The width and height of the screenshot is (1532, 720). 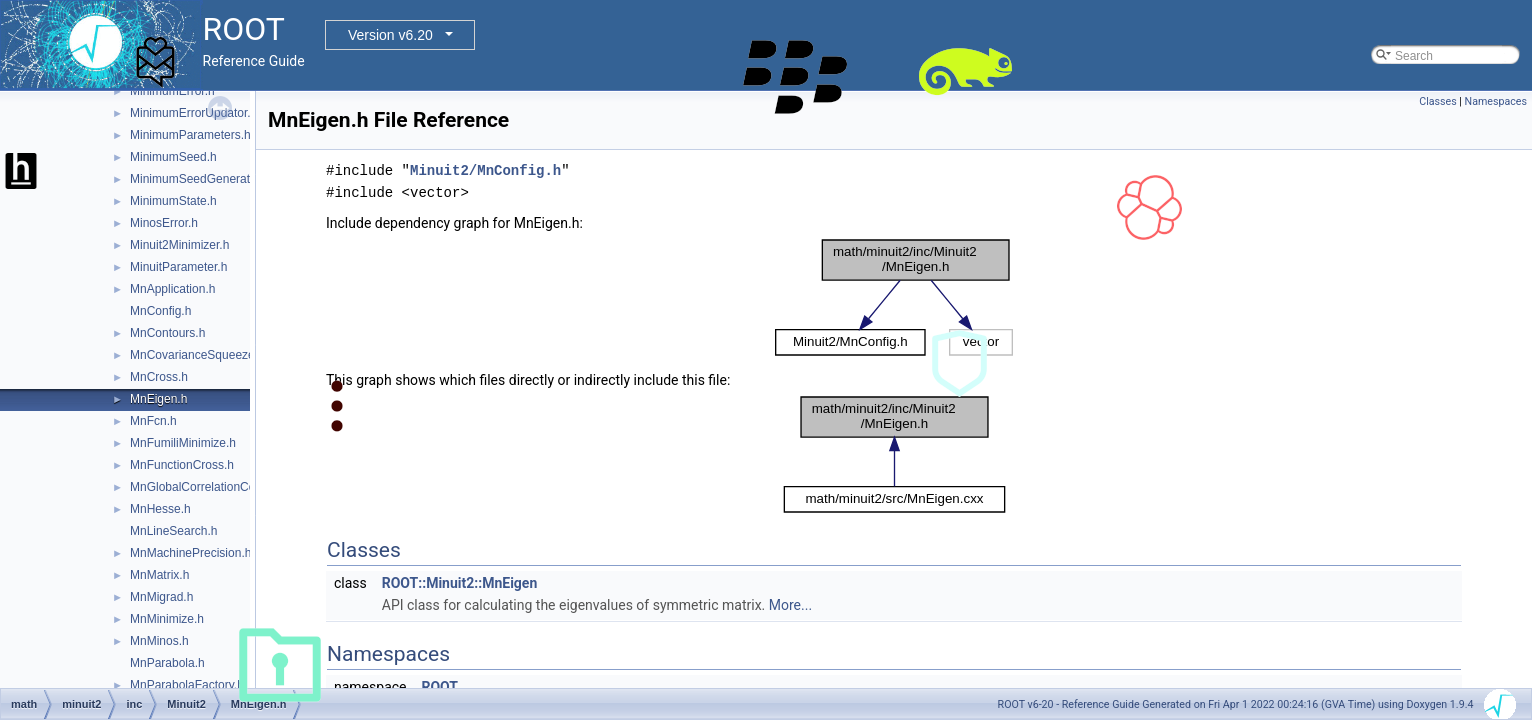 What do you see at coordinates (795, 77) in the screenshot?
I see `blackberry brand or company logo` at bounding box center [795, 77].